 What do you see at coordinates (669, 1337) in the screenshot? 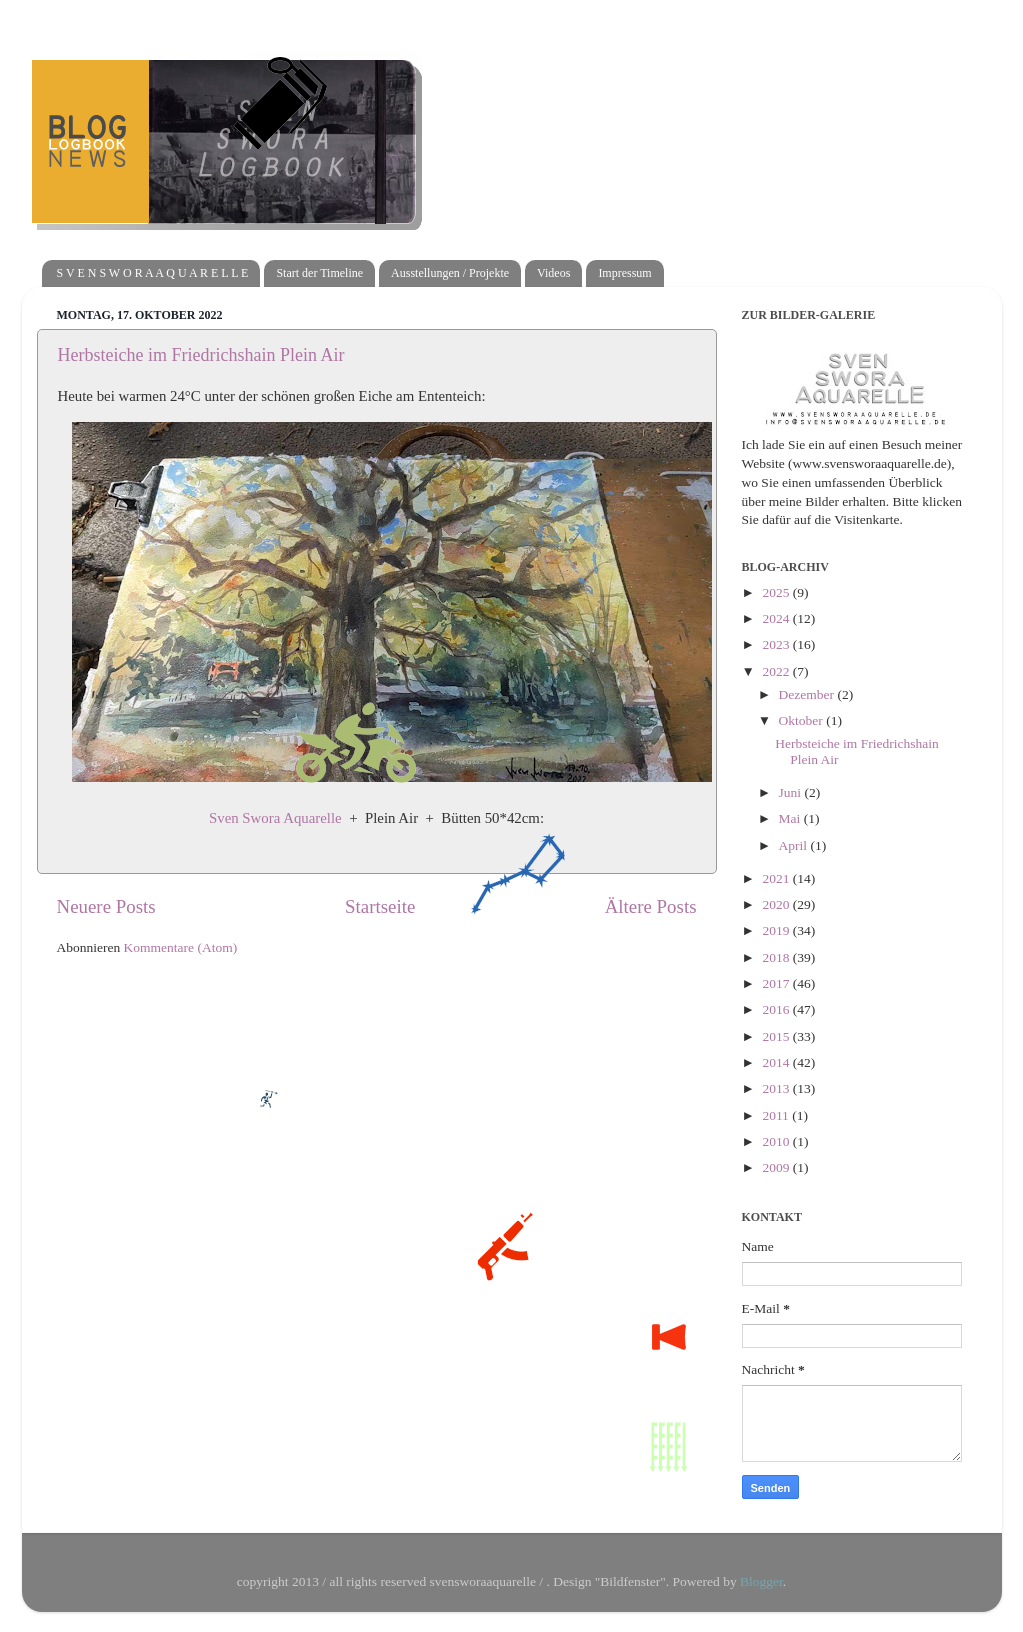
I see `go to previous track or media` at bounding box center [669, 1337].